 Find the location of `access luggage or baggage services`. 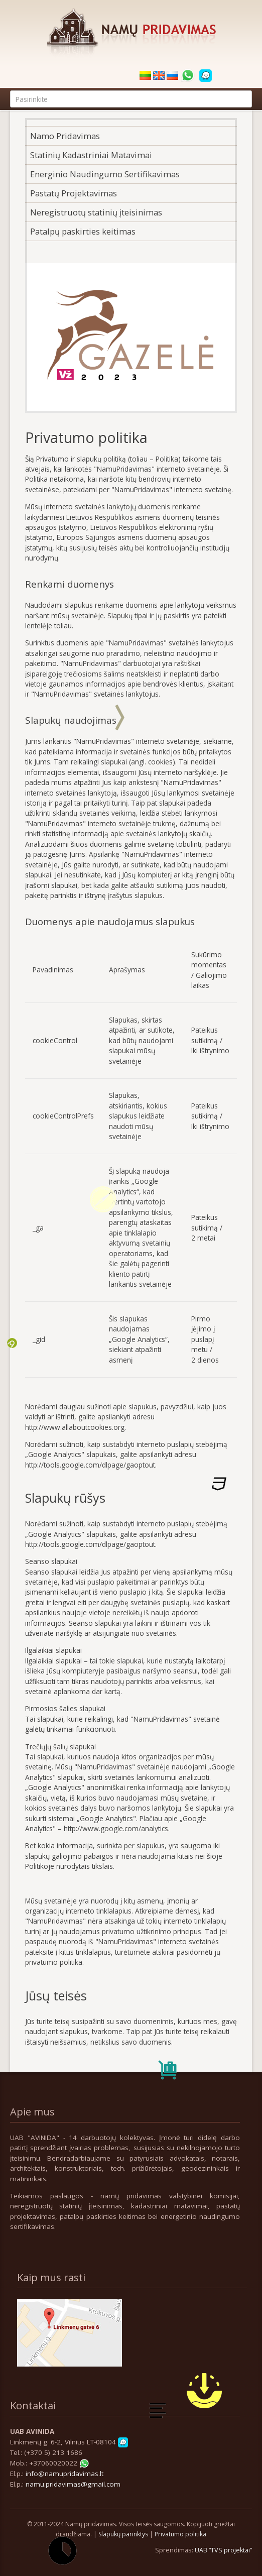

access luggage or baggage services is located at coordinates (168, 2069).